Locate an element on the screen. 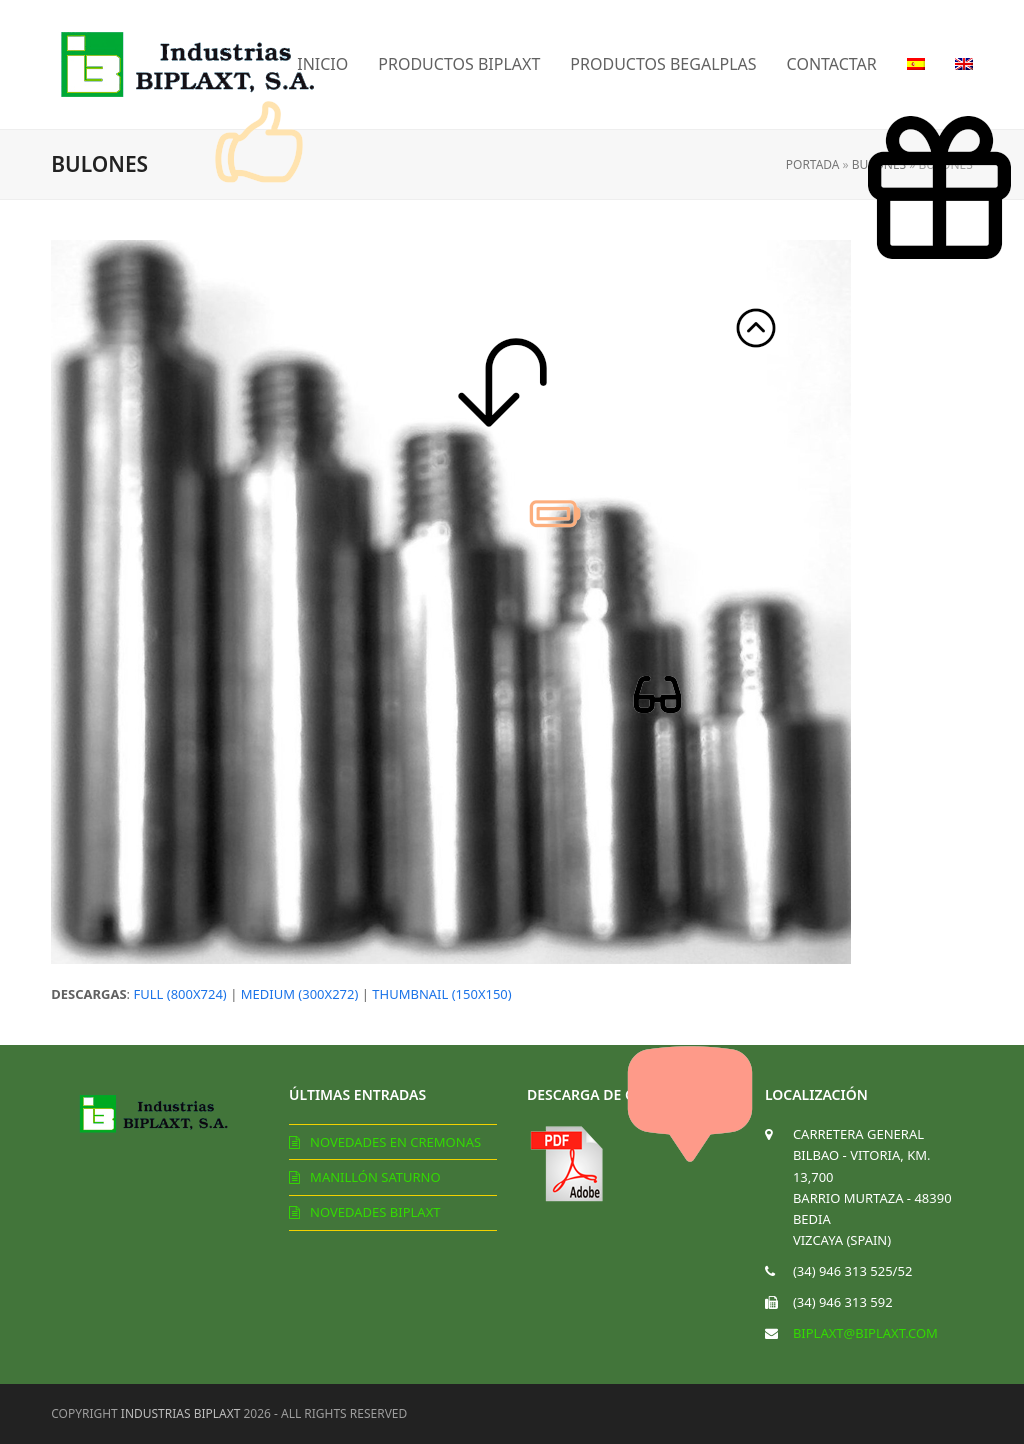 The width and height of the screenshot is (1024, 1444). like or upvote content is located at coordinates (259, 146).